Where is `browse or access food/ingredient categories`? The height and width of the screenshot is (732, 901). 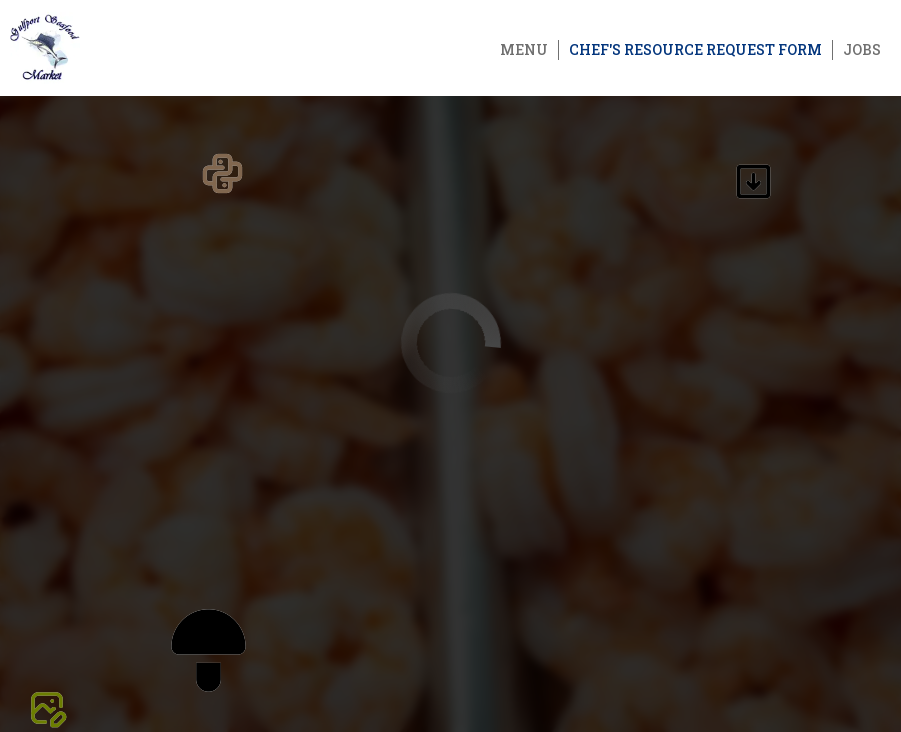
browse or access food/ingredient categories is located at coordinates (208, 650).